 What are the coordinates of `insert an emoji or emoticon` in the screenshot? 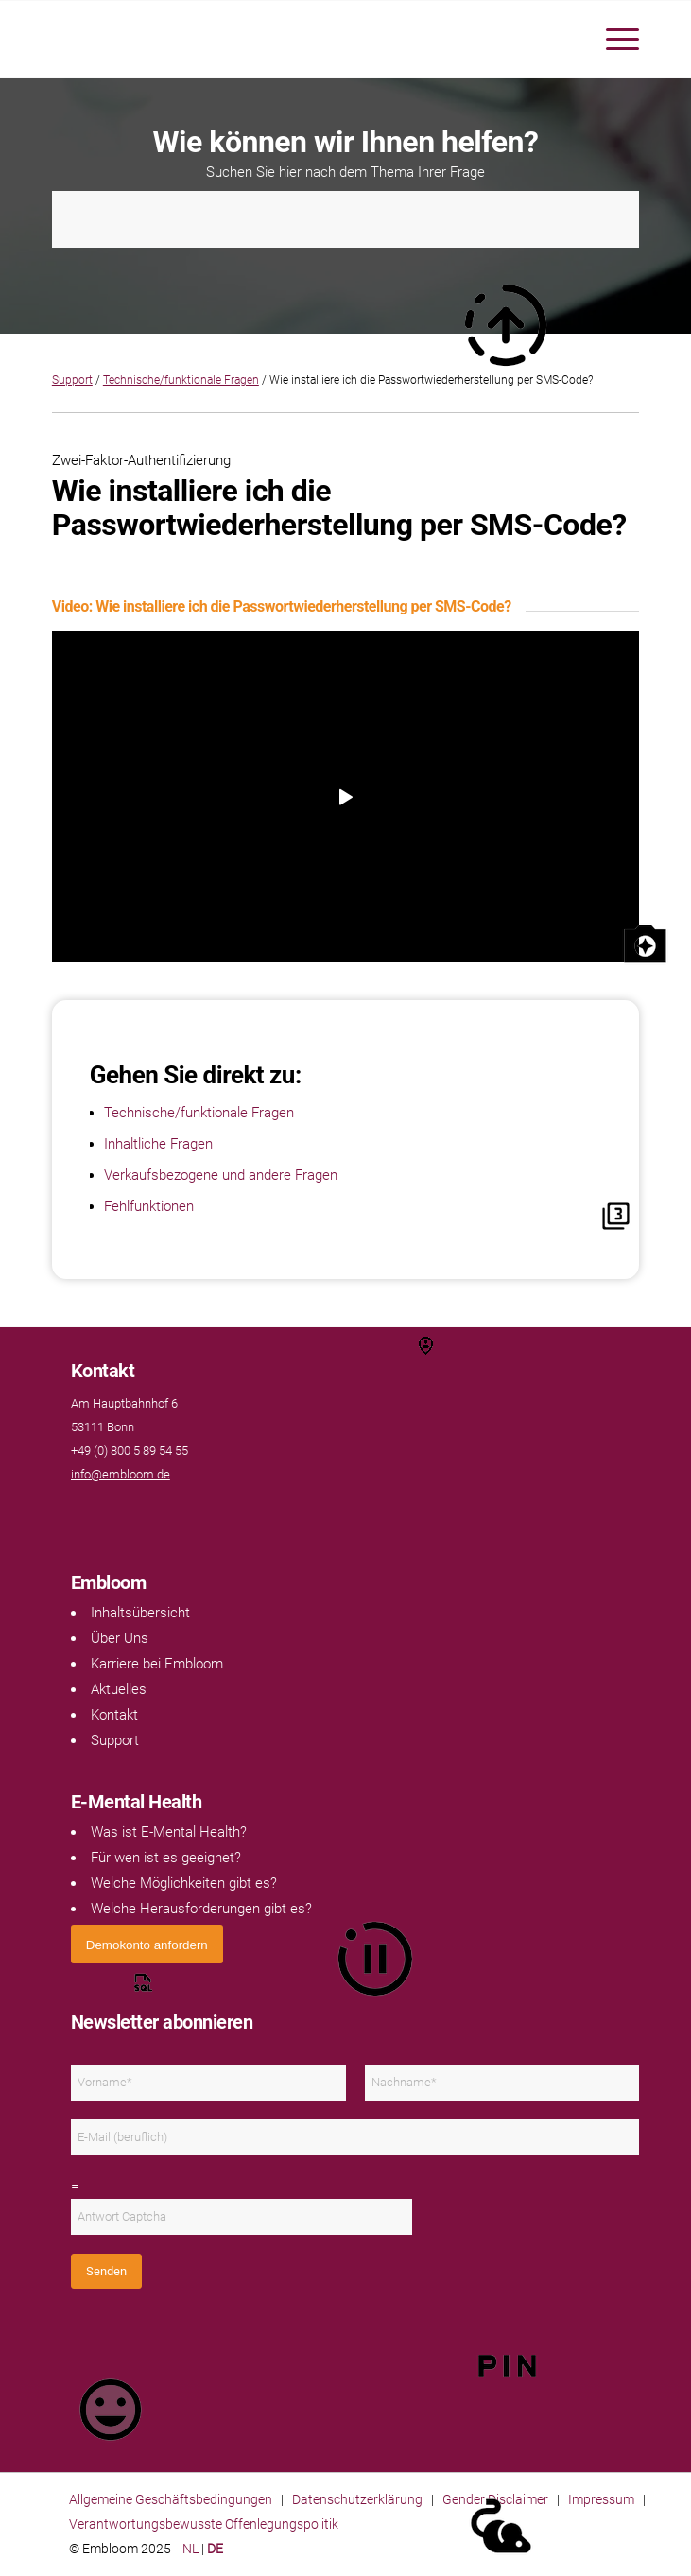 It's located at (111, 2410).